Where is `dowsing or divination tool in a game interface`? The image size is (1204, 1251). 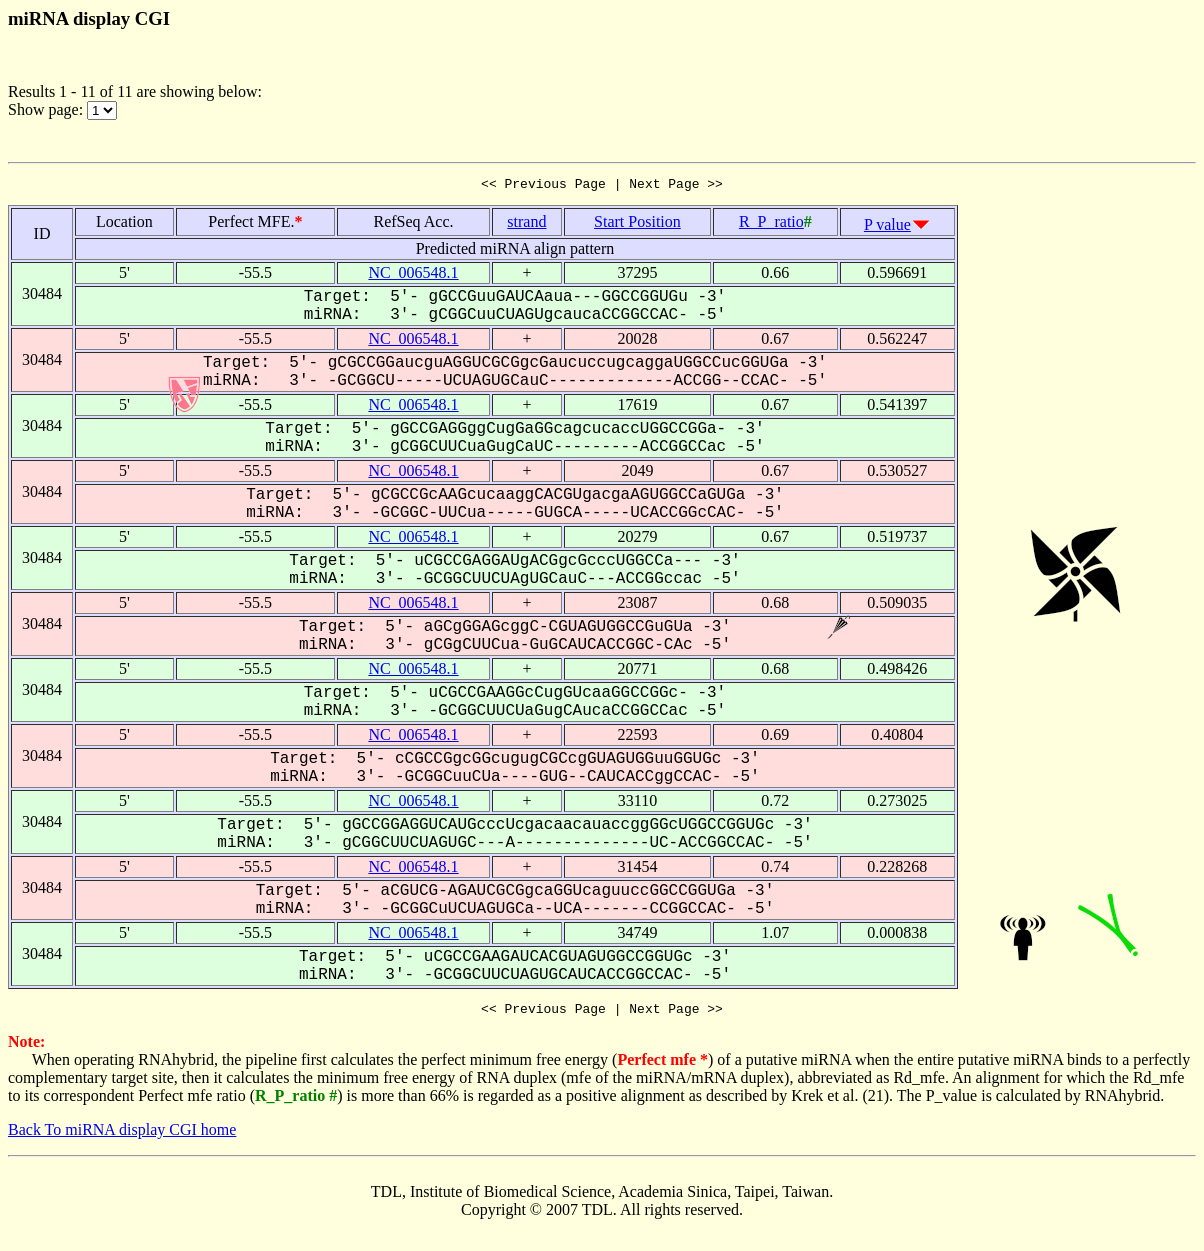
dowsing or divination tool in a game interface is located at coordinates (1108, 925).